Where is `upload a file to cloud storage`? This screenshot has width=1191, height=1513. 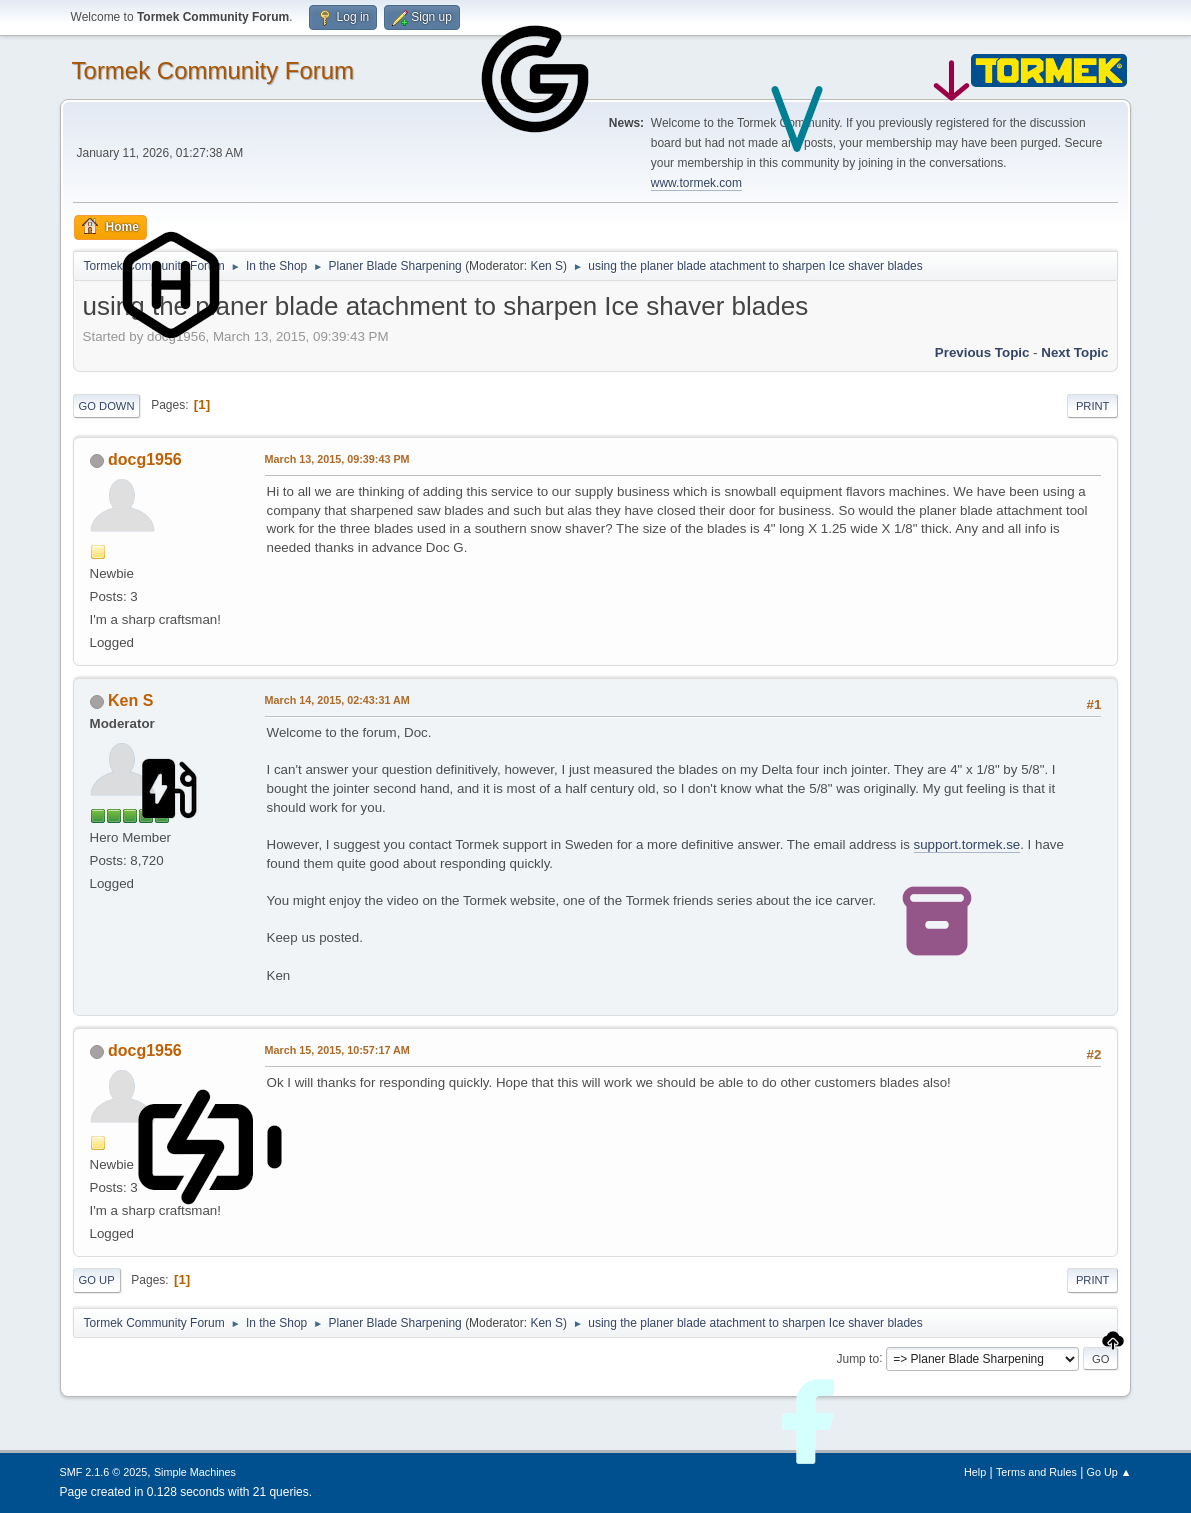
upload a file to cloud storage is located at coordinates (1113, 1340).